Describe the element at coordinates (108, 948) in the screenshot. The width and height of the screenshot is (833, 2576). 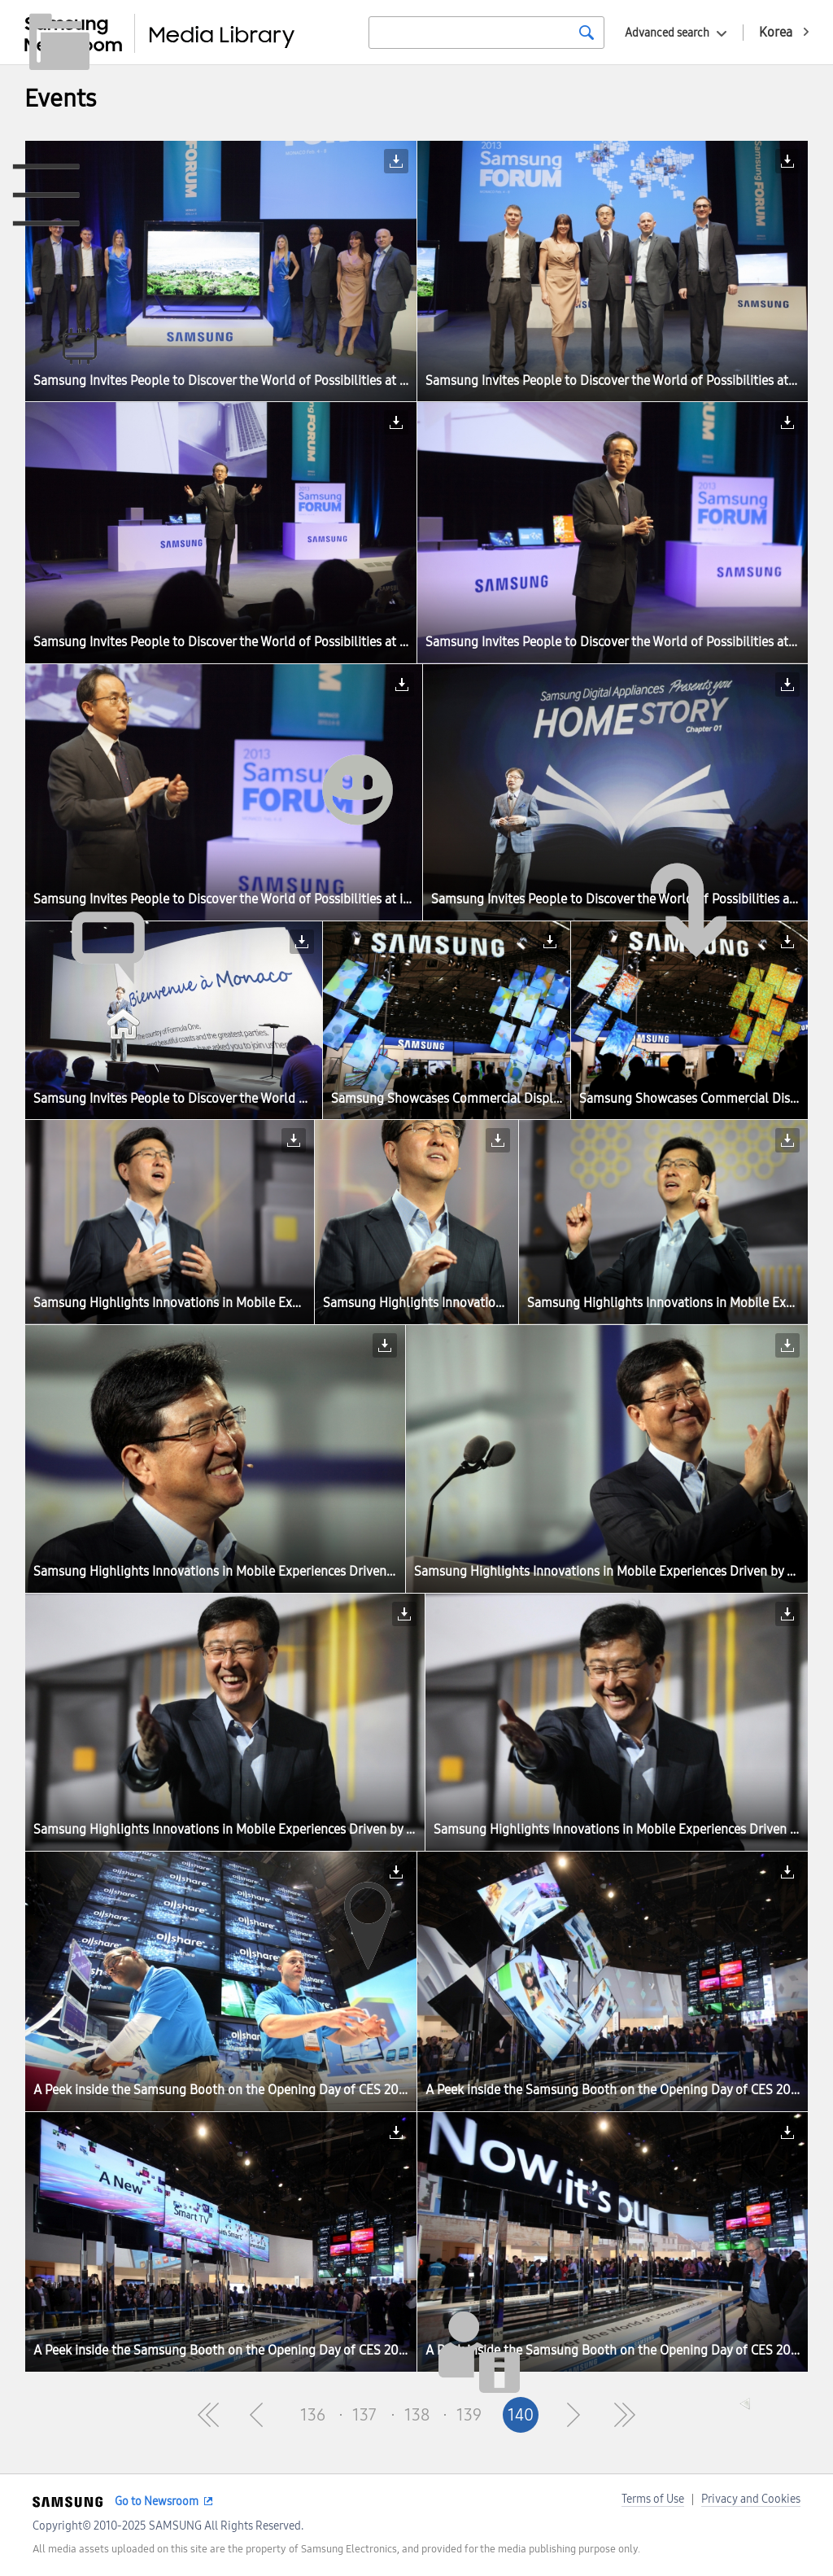
I see `set your status to invisible or offline` at that location.